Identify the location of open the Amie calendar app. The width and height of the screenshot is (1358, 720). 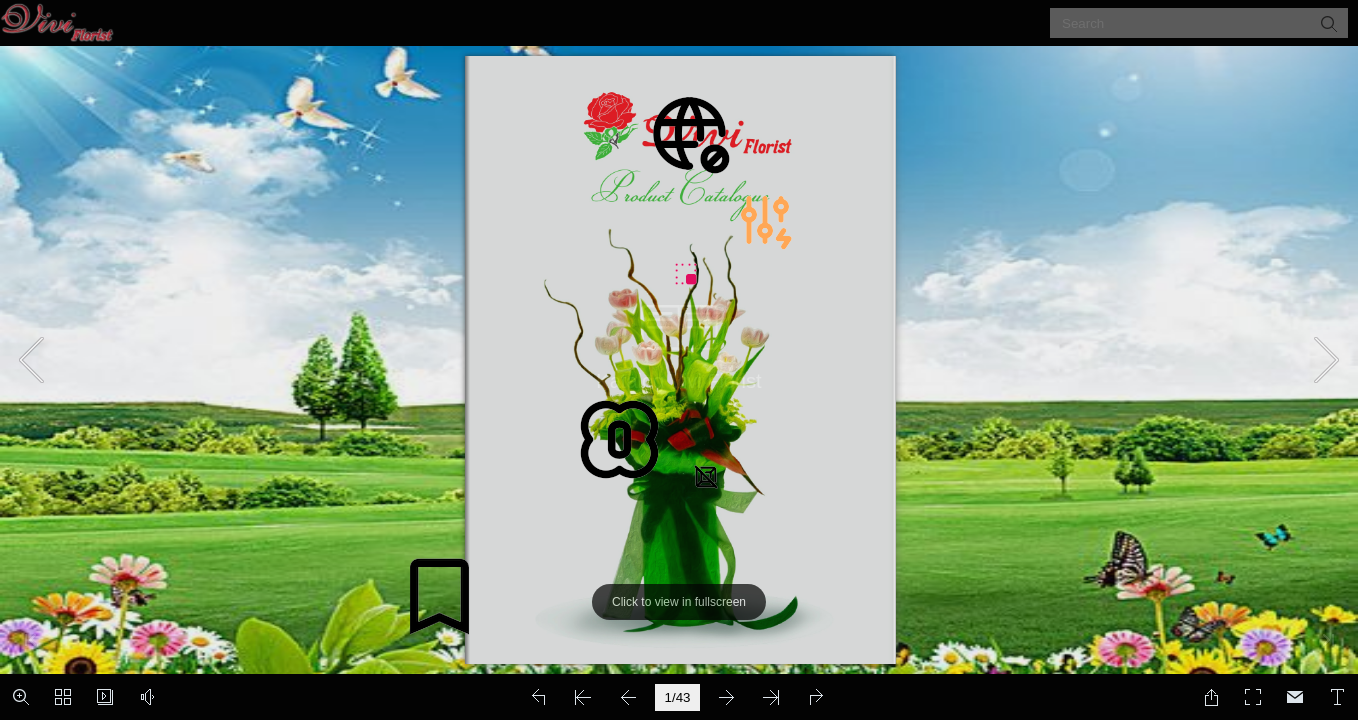
(619, 439).